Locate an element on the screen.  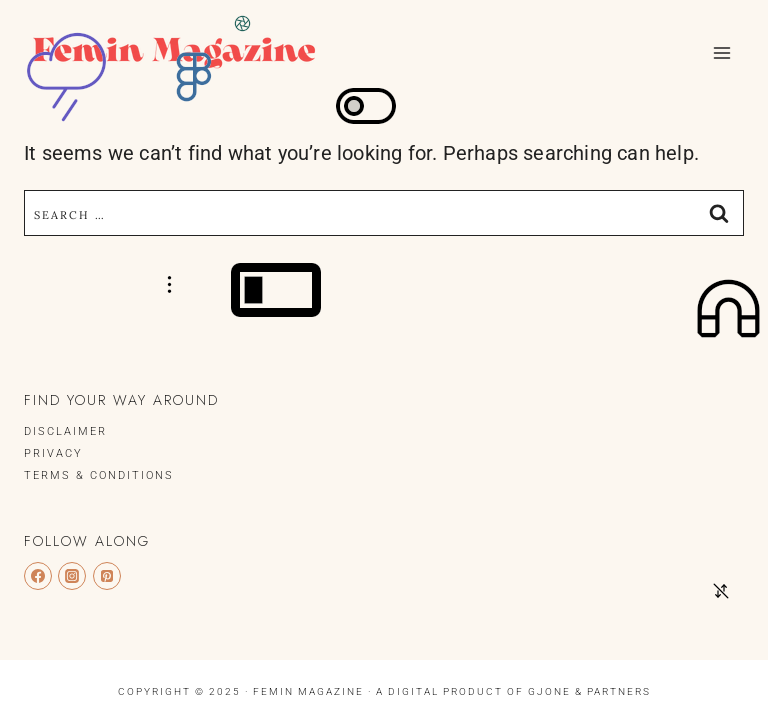
toggle switch in off position is located at coordinates (366, 106).